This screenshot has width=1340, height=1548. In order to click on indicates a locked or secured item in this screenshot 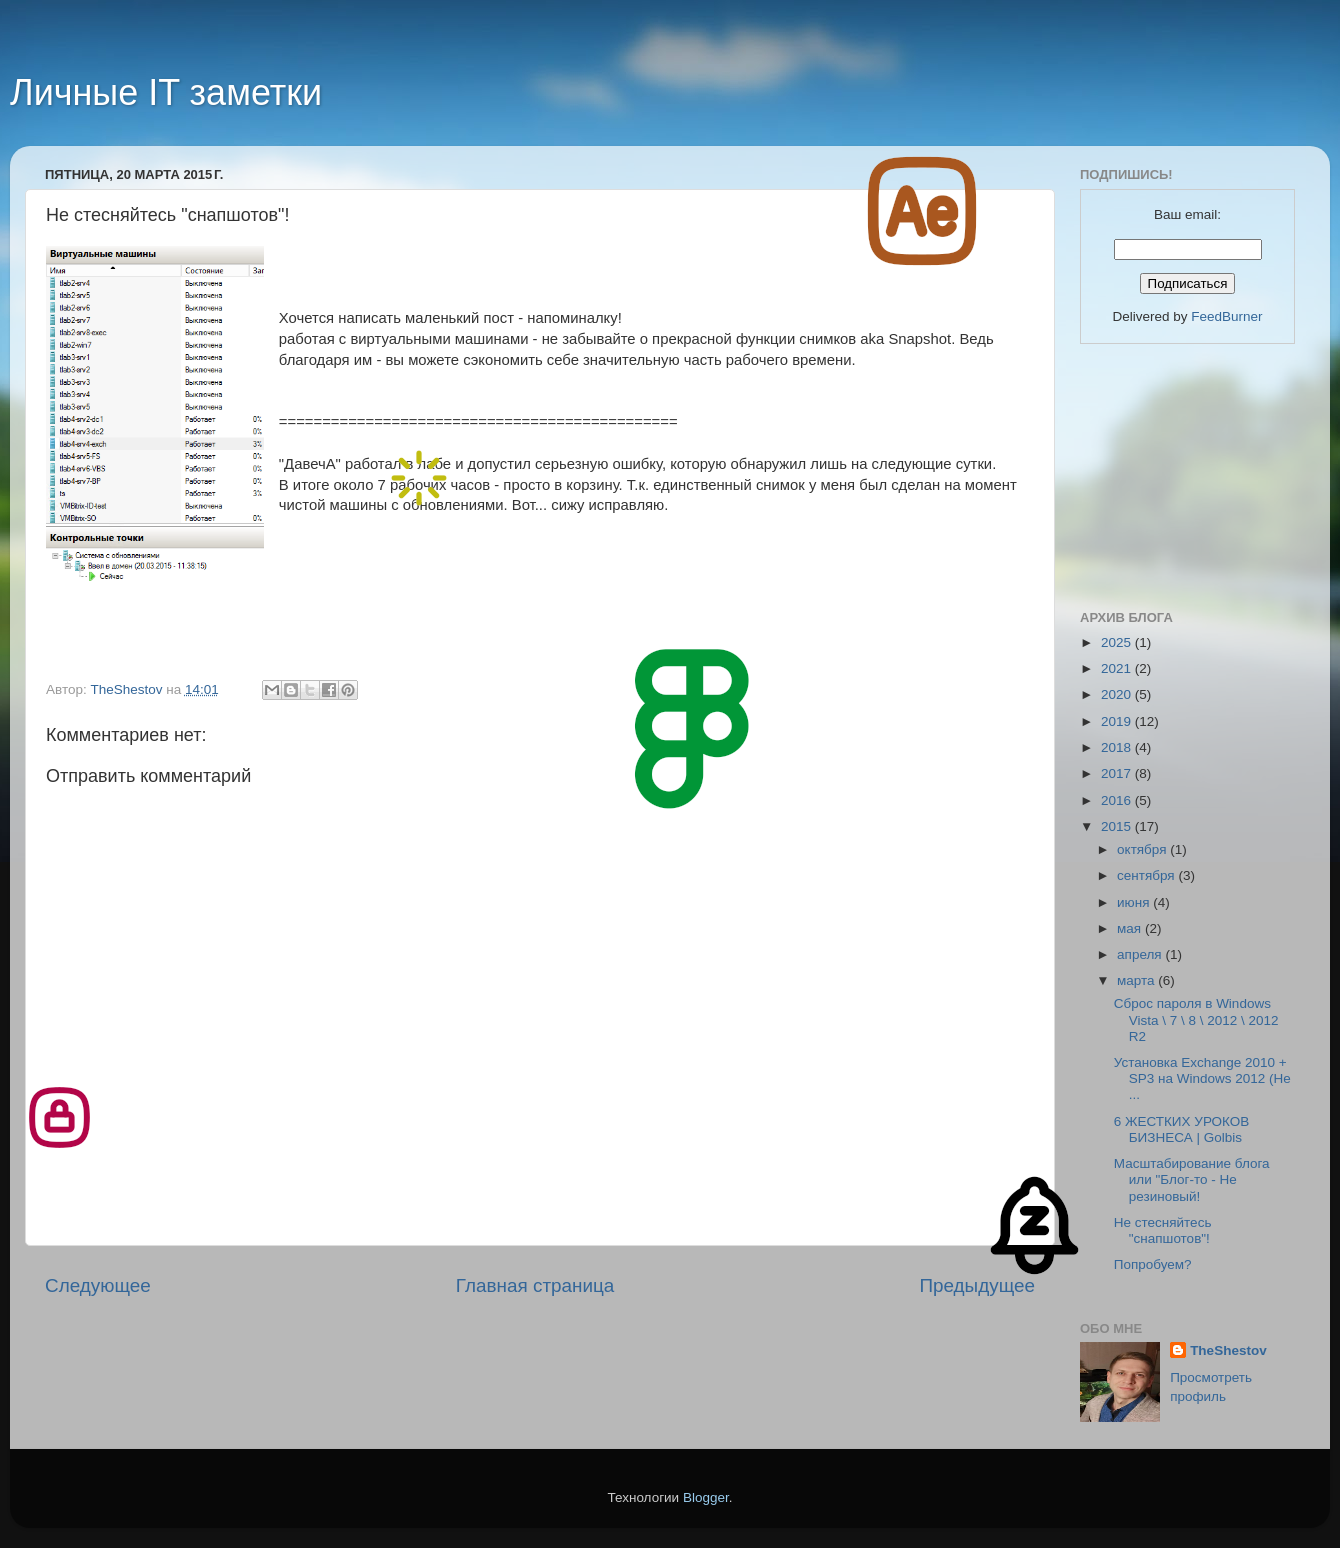, I will do `click(59, 1117)`.